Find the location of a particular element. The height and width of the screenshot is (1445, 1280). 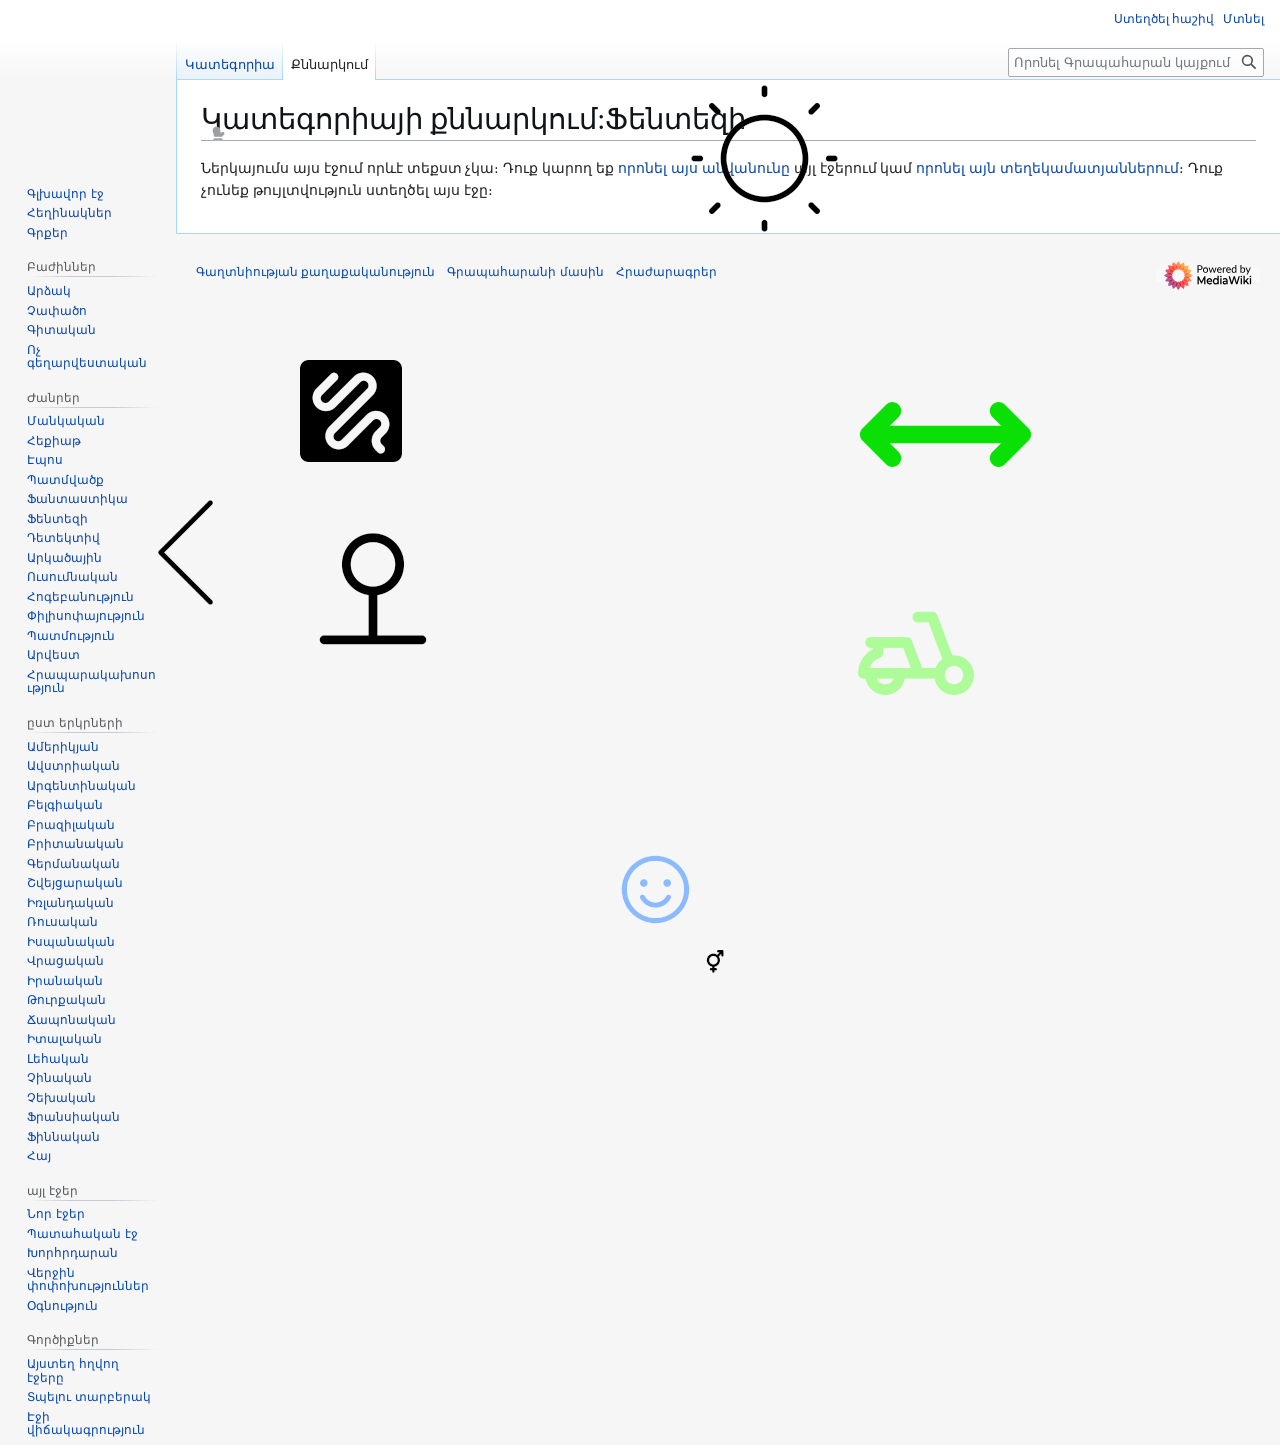

mark a location on the map is located at coordinates (373, 591).